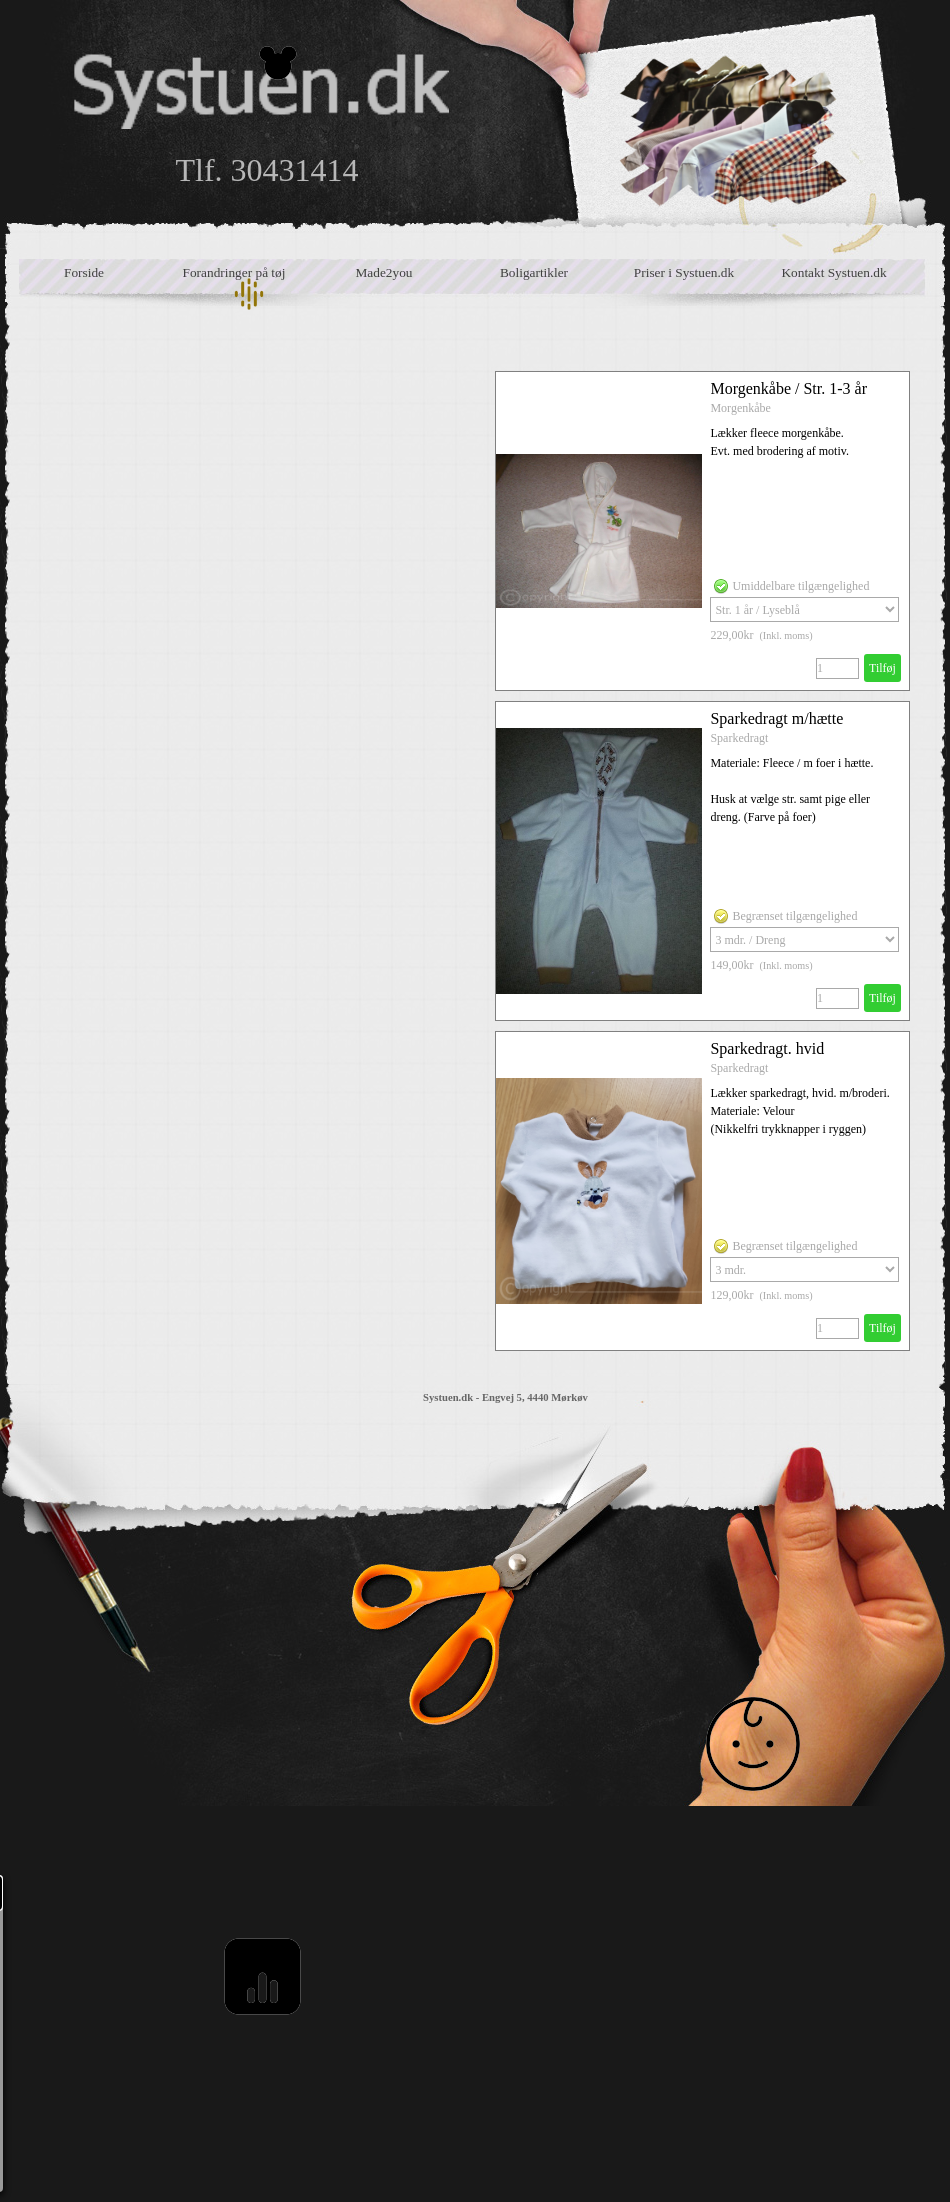 The height and width of the screenshot is (2202, 950). I want to click on align content to bottom center of container, so click(262, 1976).